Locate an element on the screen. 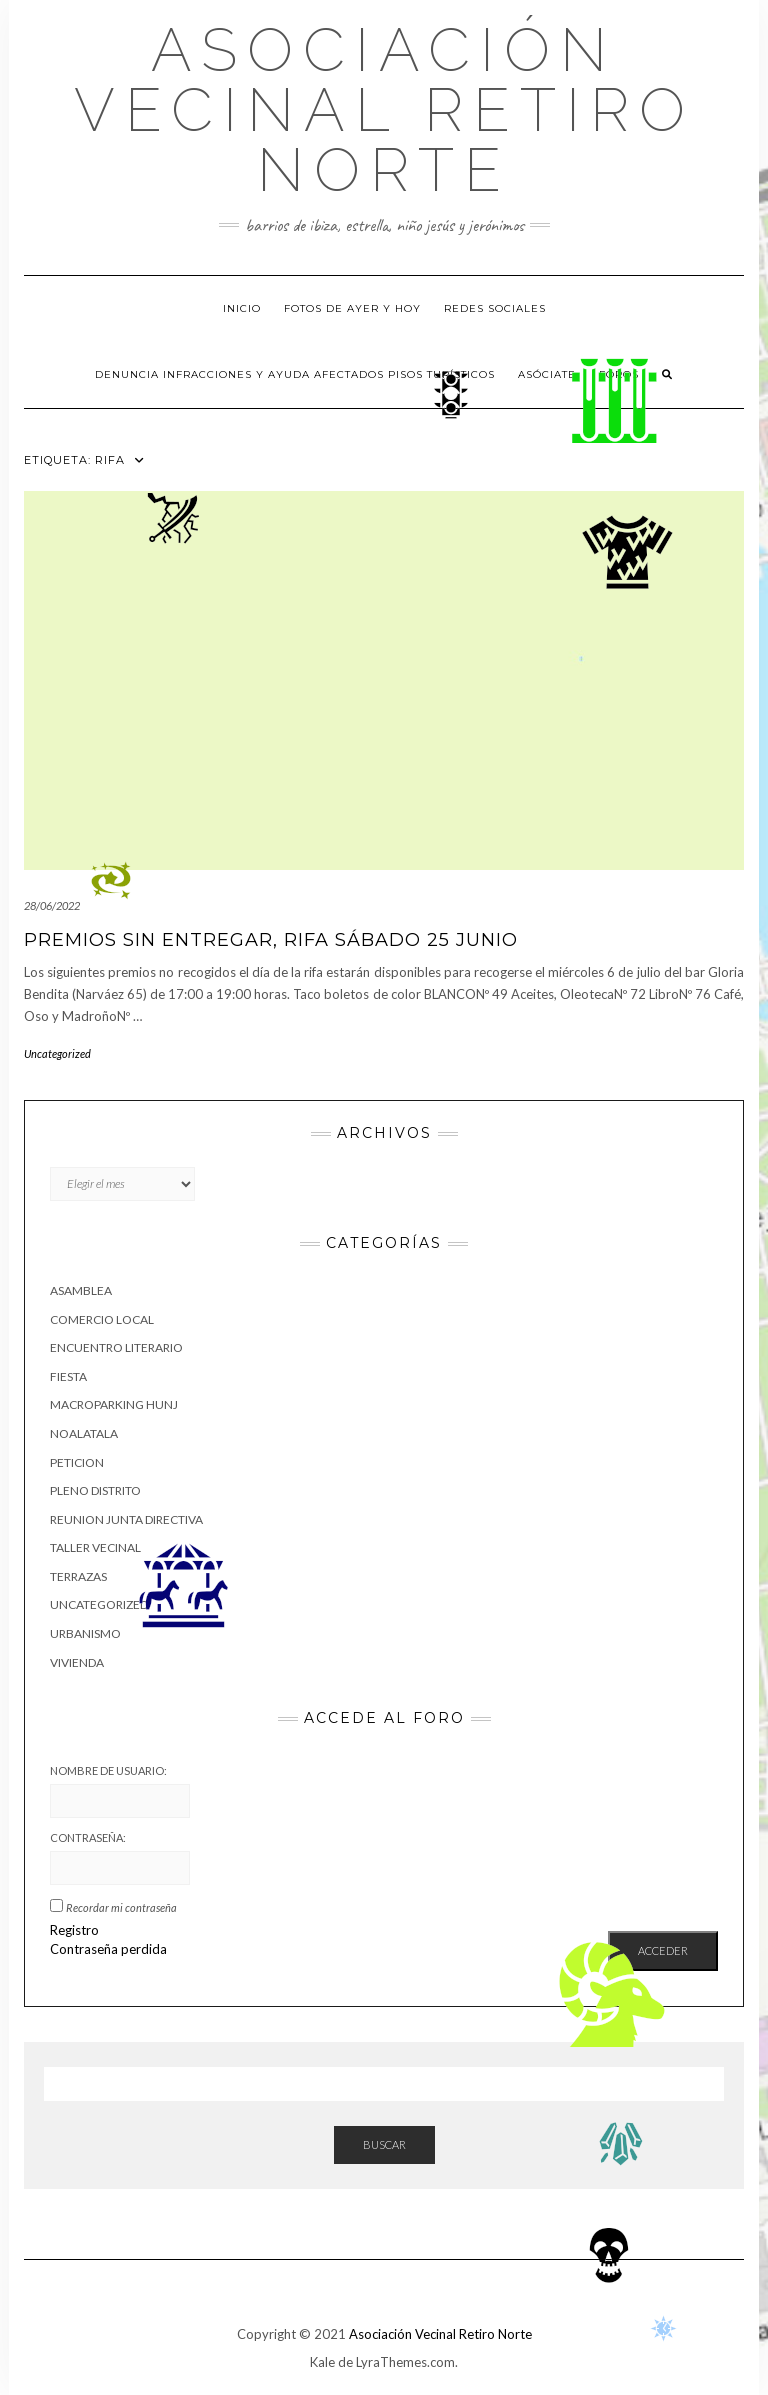 Image resolution: width=768 pixels, height=2395 pixels. activate special ability or power-up is located at coordinates (111, 880).